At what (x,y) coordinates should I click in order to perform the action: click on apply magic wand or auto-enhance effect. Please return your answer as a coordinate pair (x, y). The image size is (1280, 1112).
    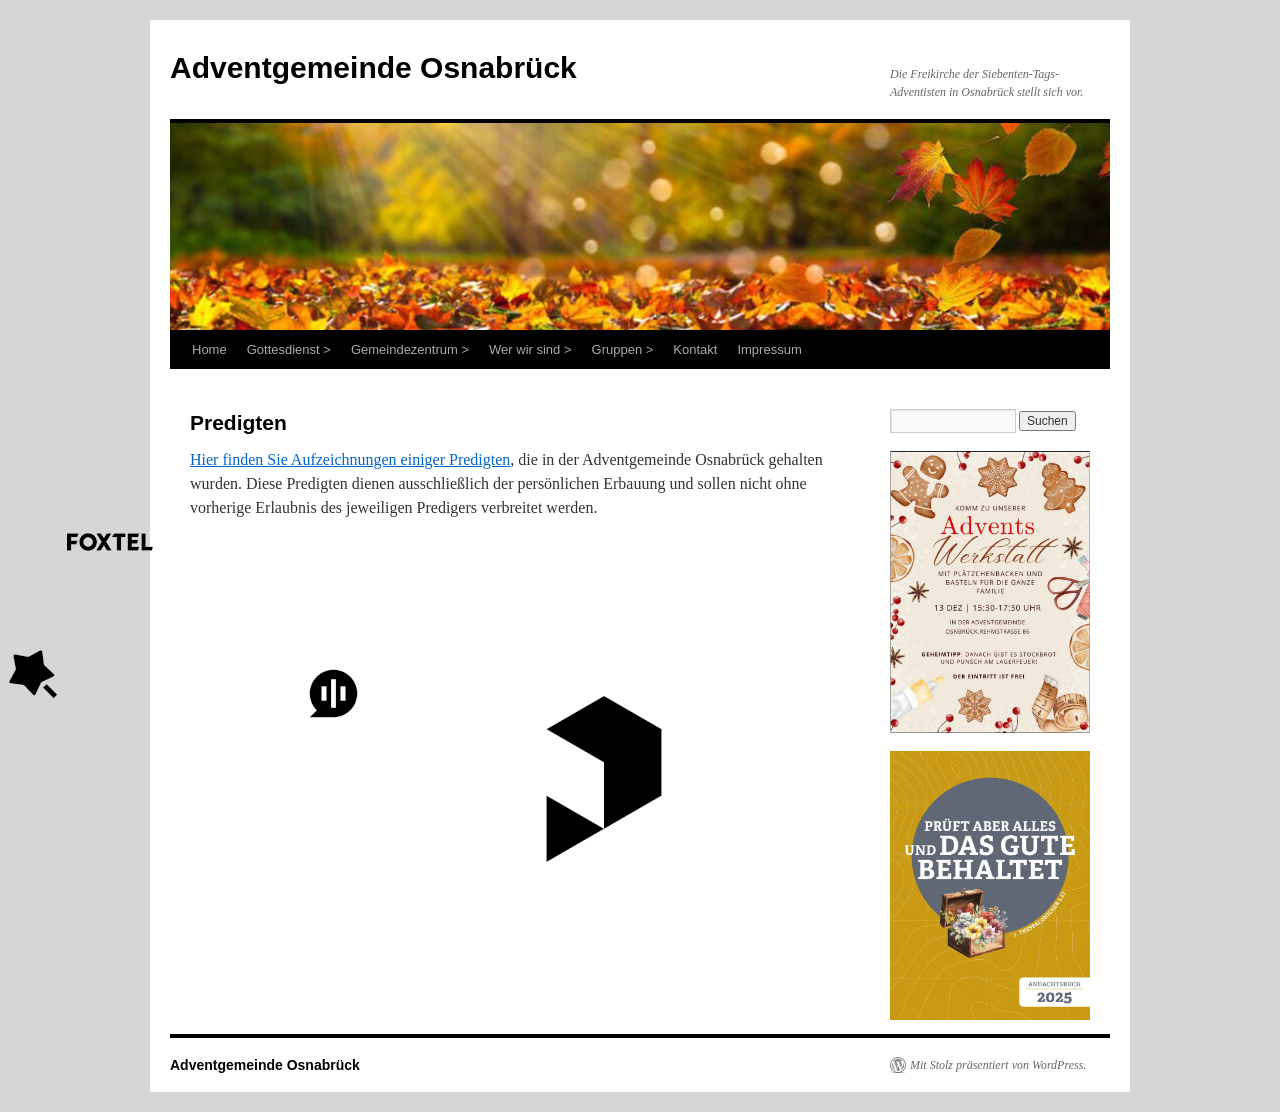
    Looking at the image, I should click on (33, 674).